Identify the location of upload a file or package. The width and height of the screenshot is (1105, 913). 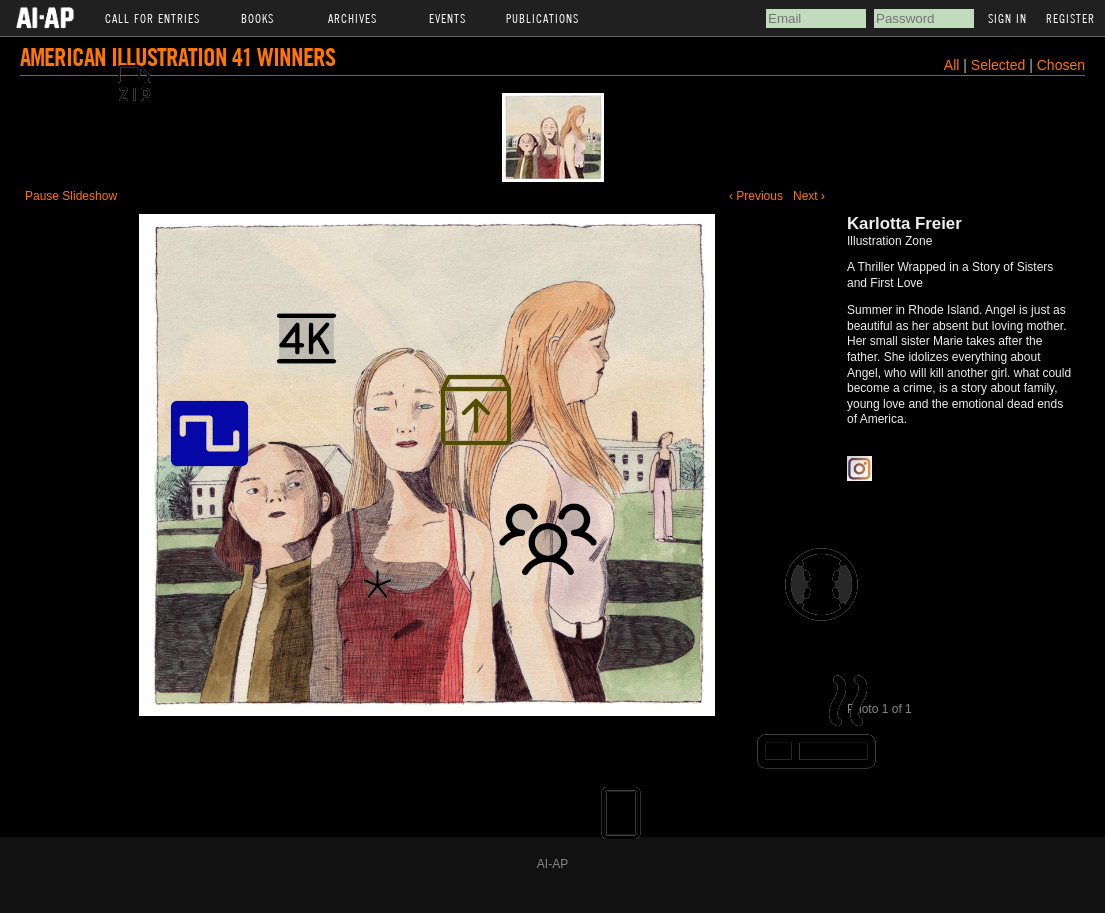
(476, 410).